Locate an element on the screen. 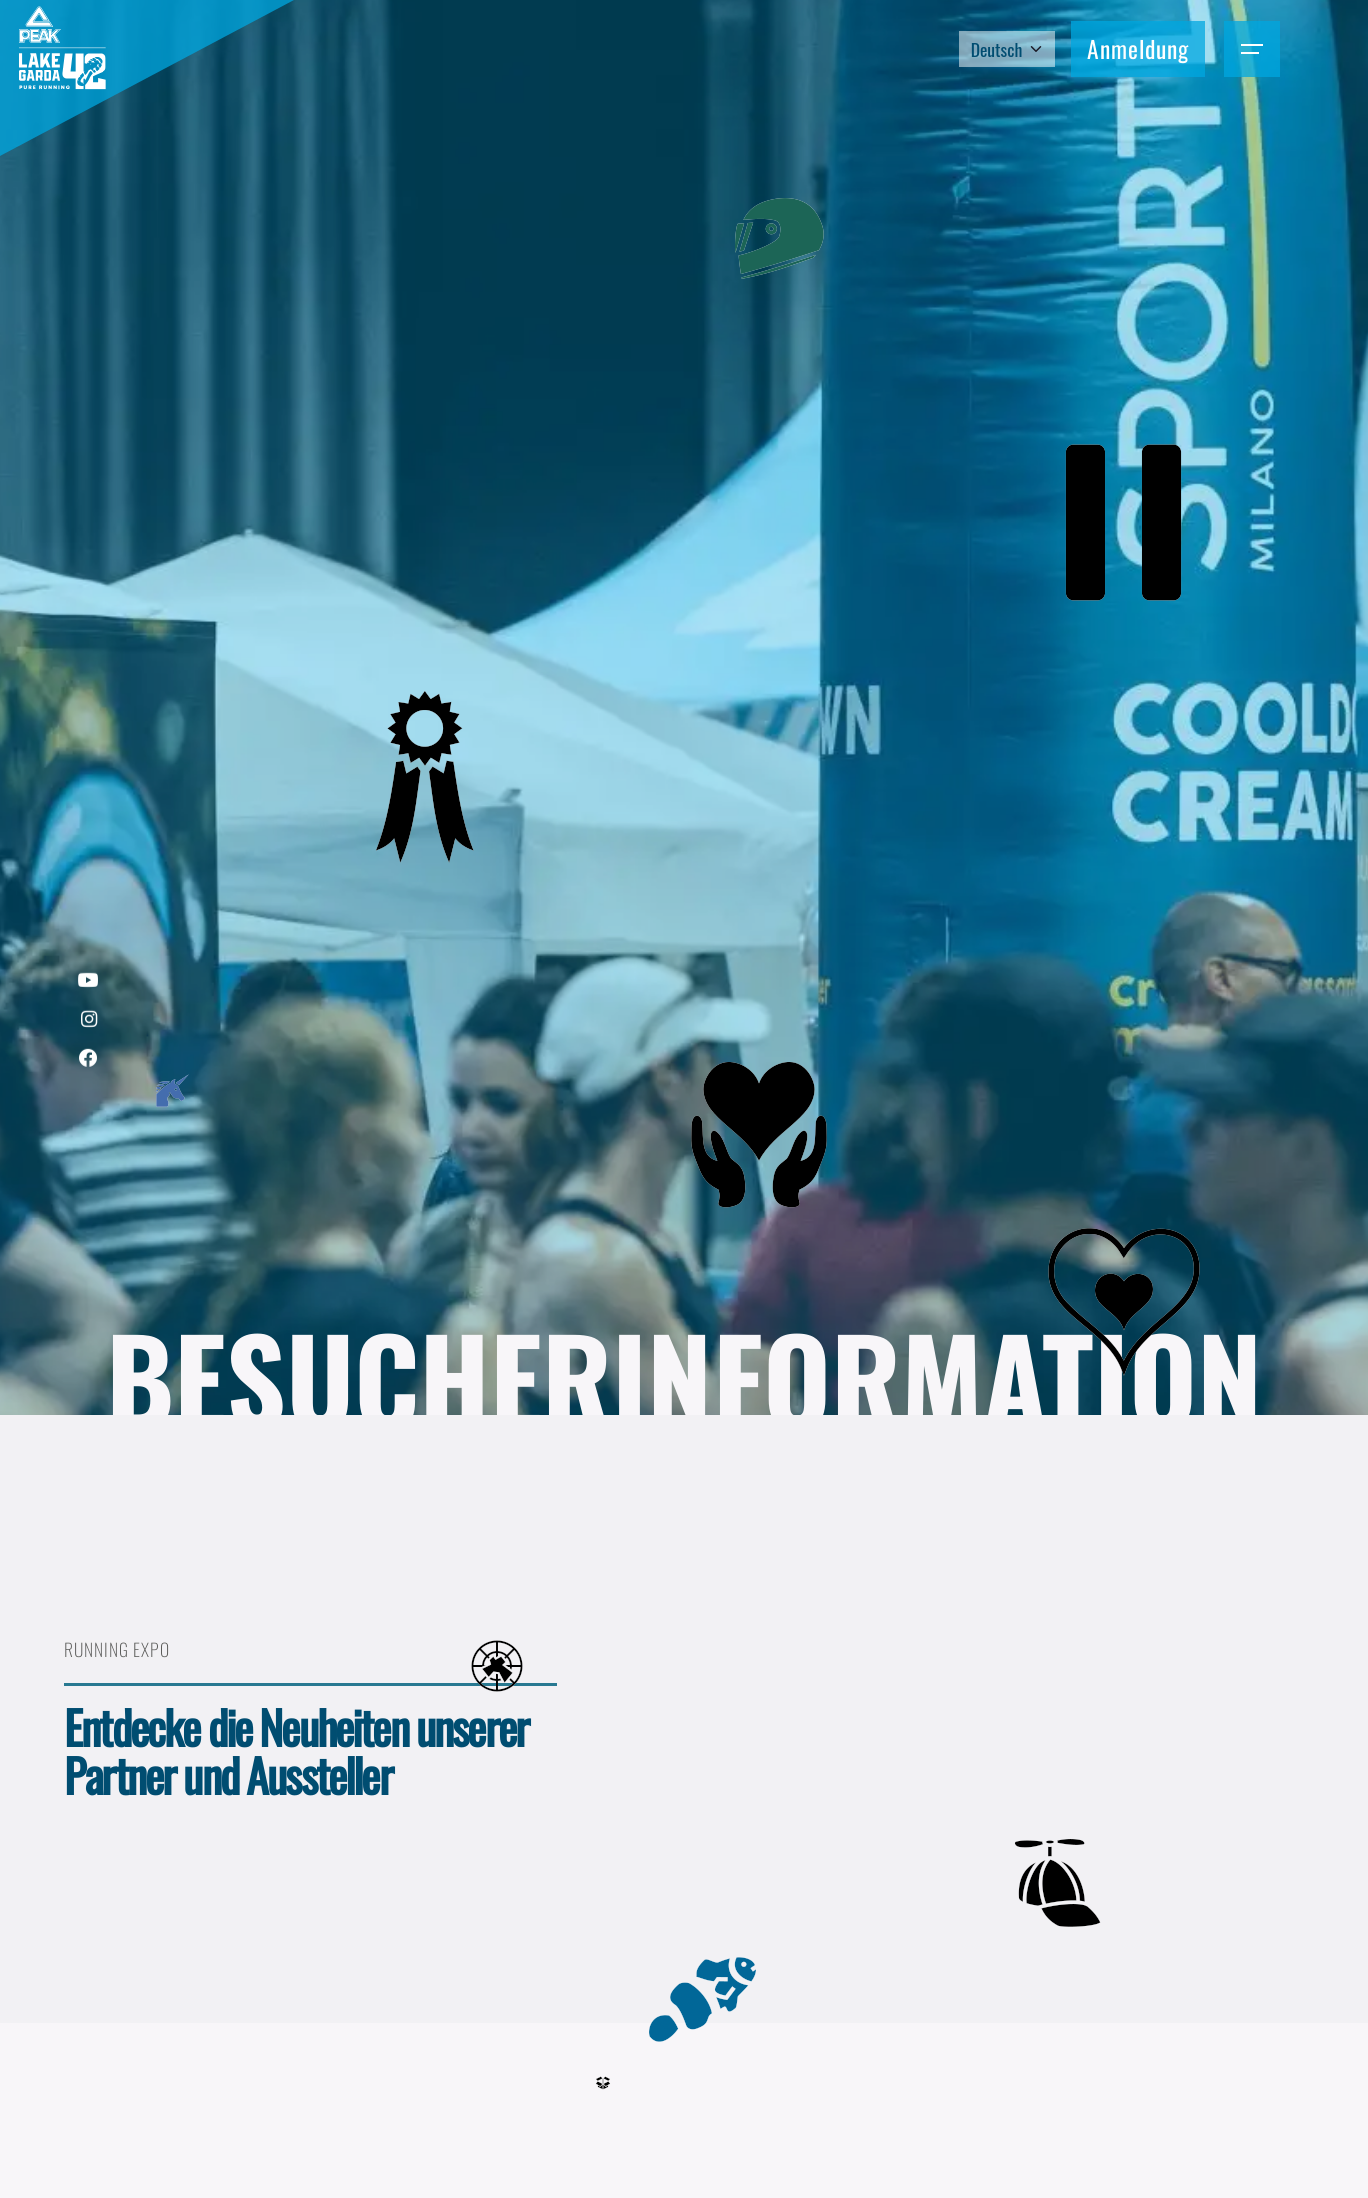 The height and width of the screenshot is (2198, 1368). view radar or detection range settings is located at coordinates (497, 1666).